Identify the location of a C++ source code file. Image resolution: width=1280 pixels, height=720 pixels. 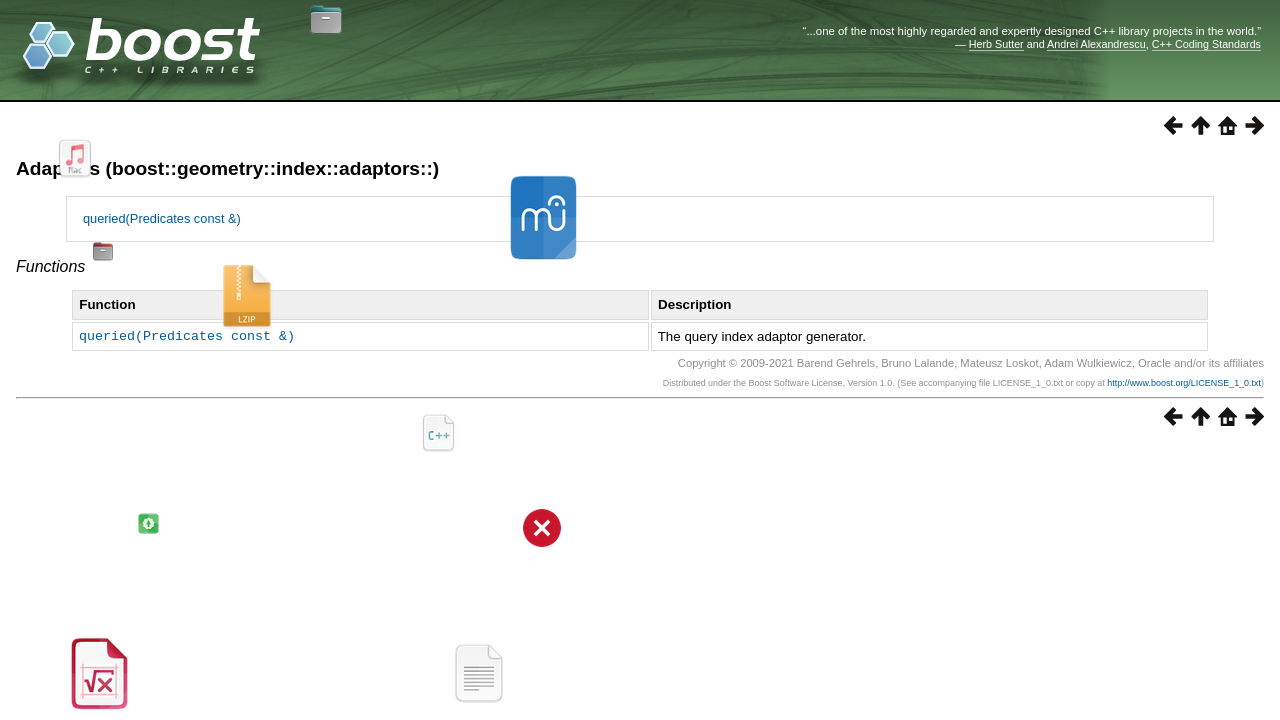
(438, 432).